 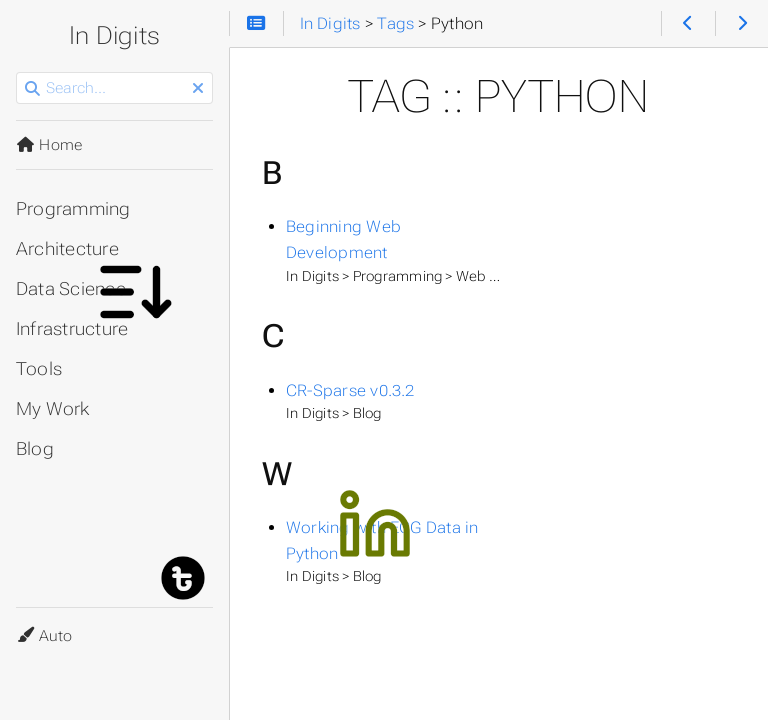 What do you see at coordinates (375, 525) in the screenshot?
I see `visit linkedin profile` at bounding box center [375, 525].